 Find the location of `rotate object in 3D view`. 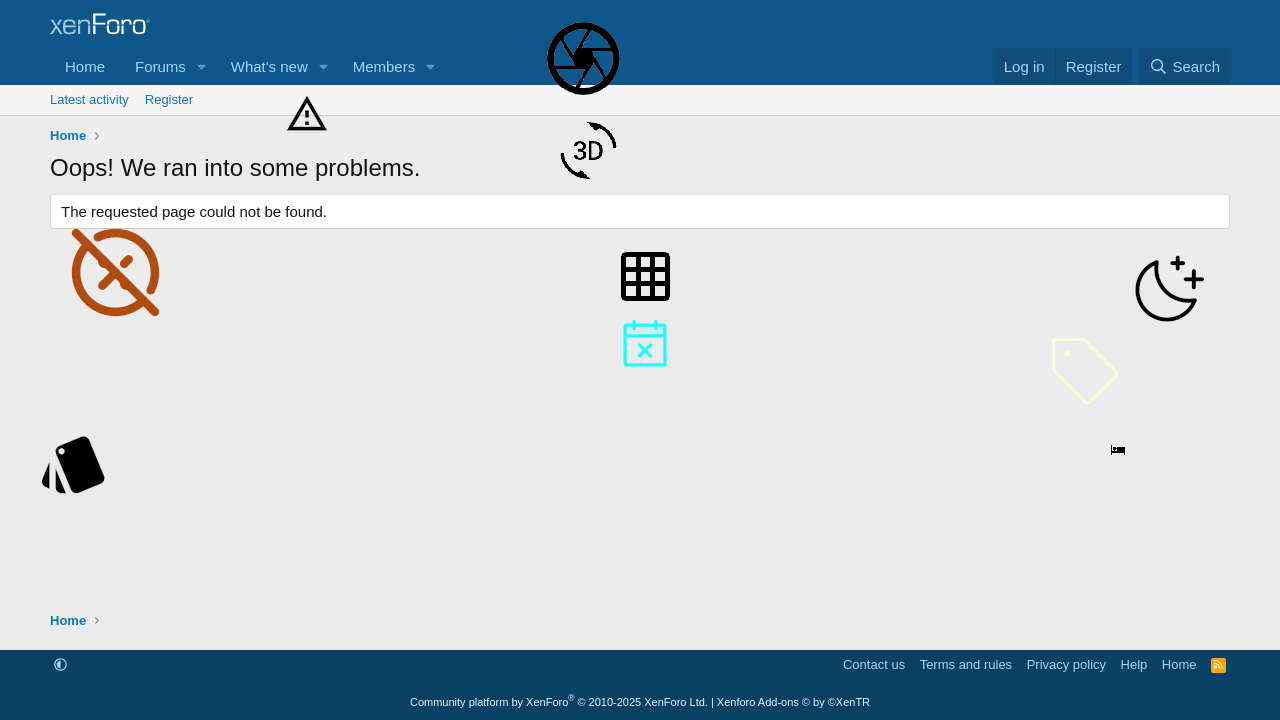

rotate object in 3D view is located at coordinates (588, 150).